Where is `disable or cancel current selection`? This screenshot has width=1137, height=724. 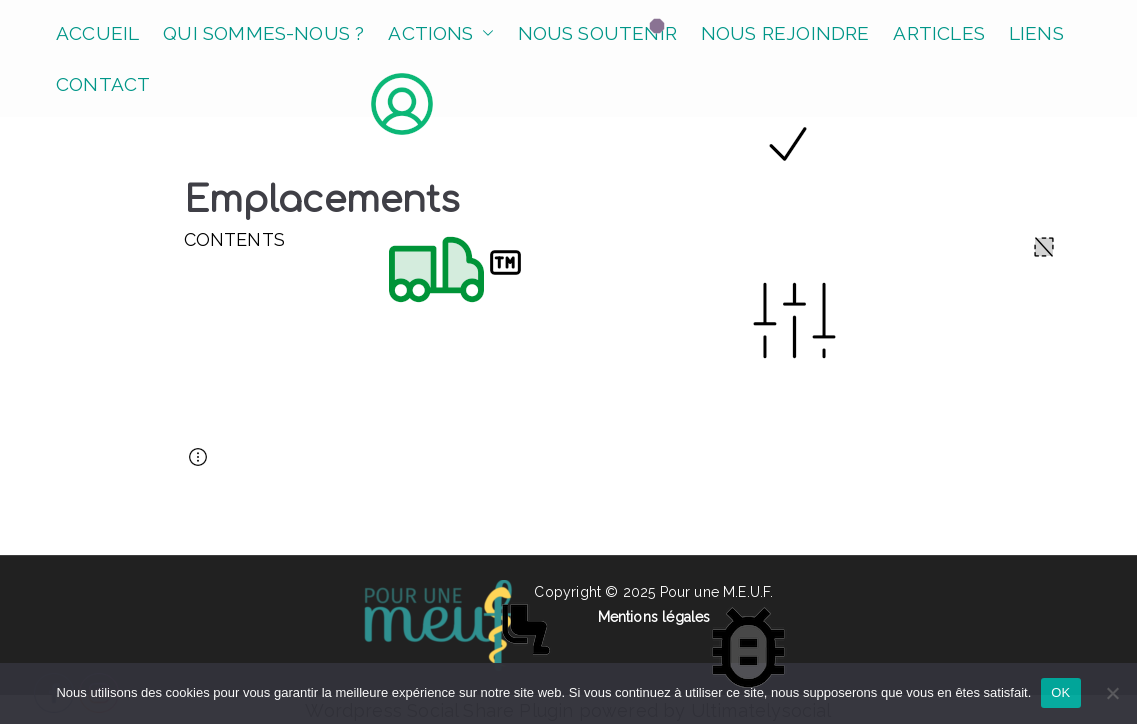 disable or cancel current selection is located at coordinates (1044, 247).